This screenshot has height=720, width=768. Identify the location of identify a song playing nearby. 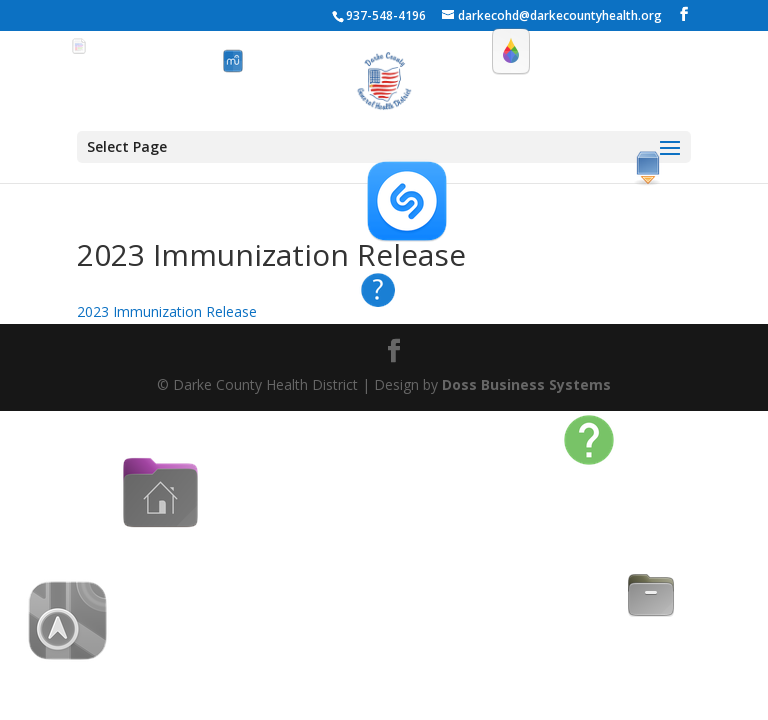
(407, 201).